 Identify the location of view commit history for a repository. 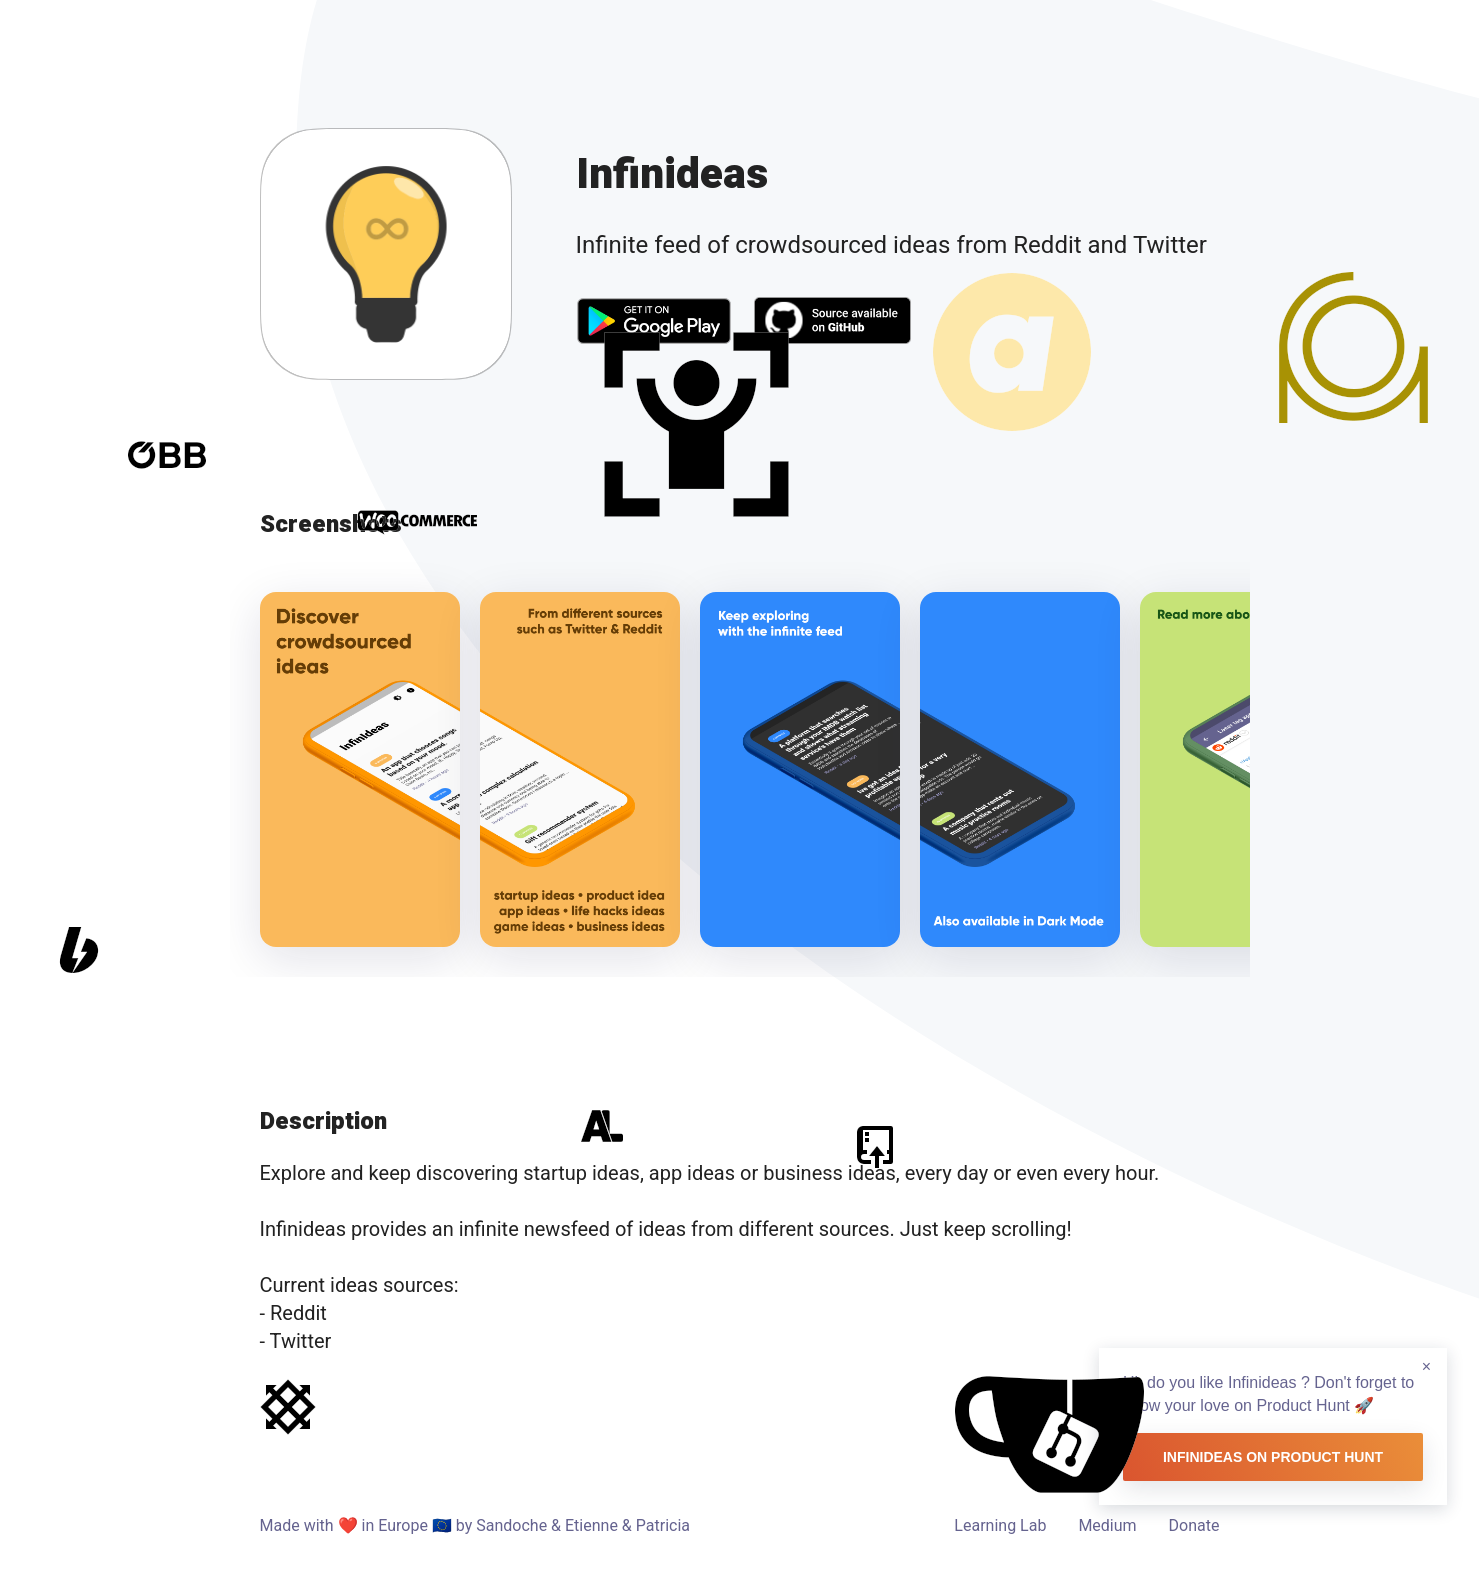
(875, 1146).